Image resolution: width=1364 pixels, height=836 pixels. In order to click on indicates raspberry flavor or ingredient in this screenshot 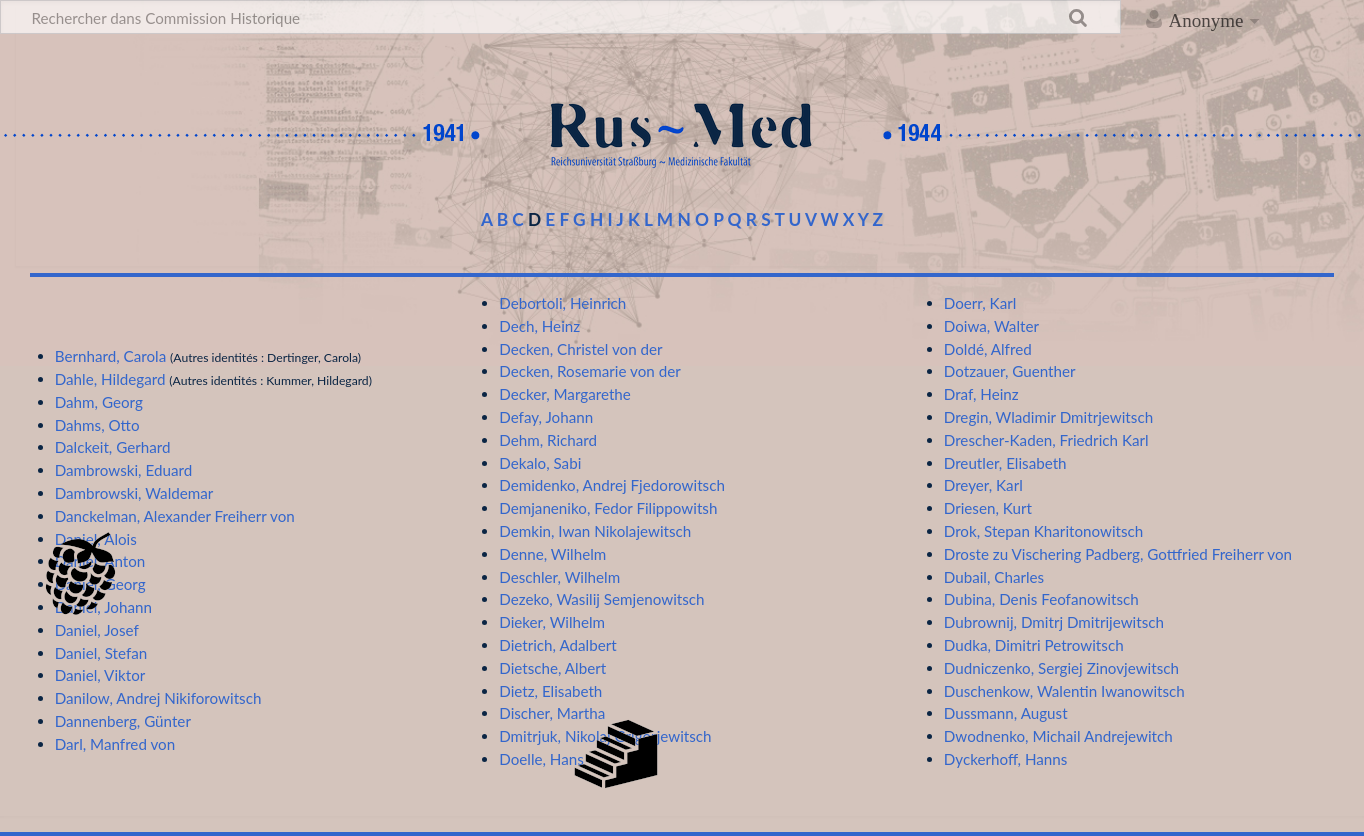, I will do `click(80, 573)`.